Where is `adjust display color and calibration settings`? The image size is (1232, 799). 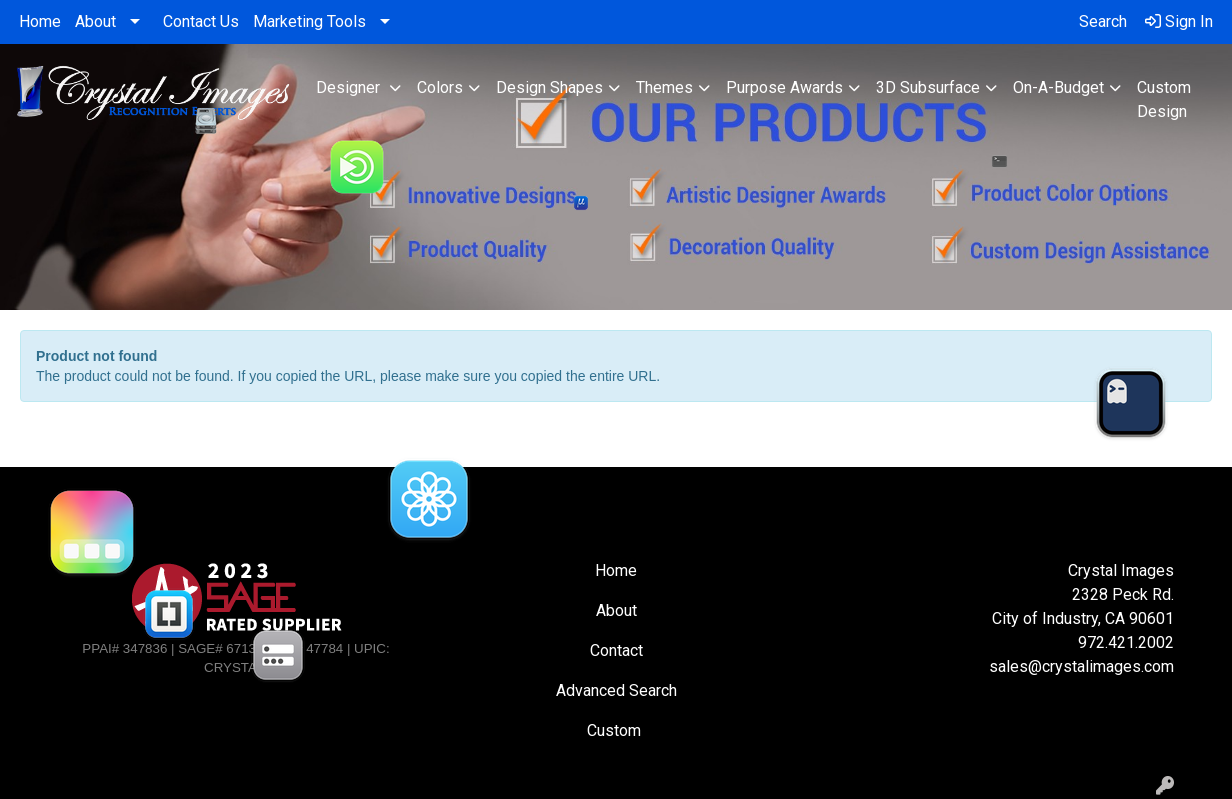
adjust display color and calibration settings is located at coordinates (92, 532).